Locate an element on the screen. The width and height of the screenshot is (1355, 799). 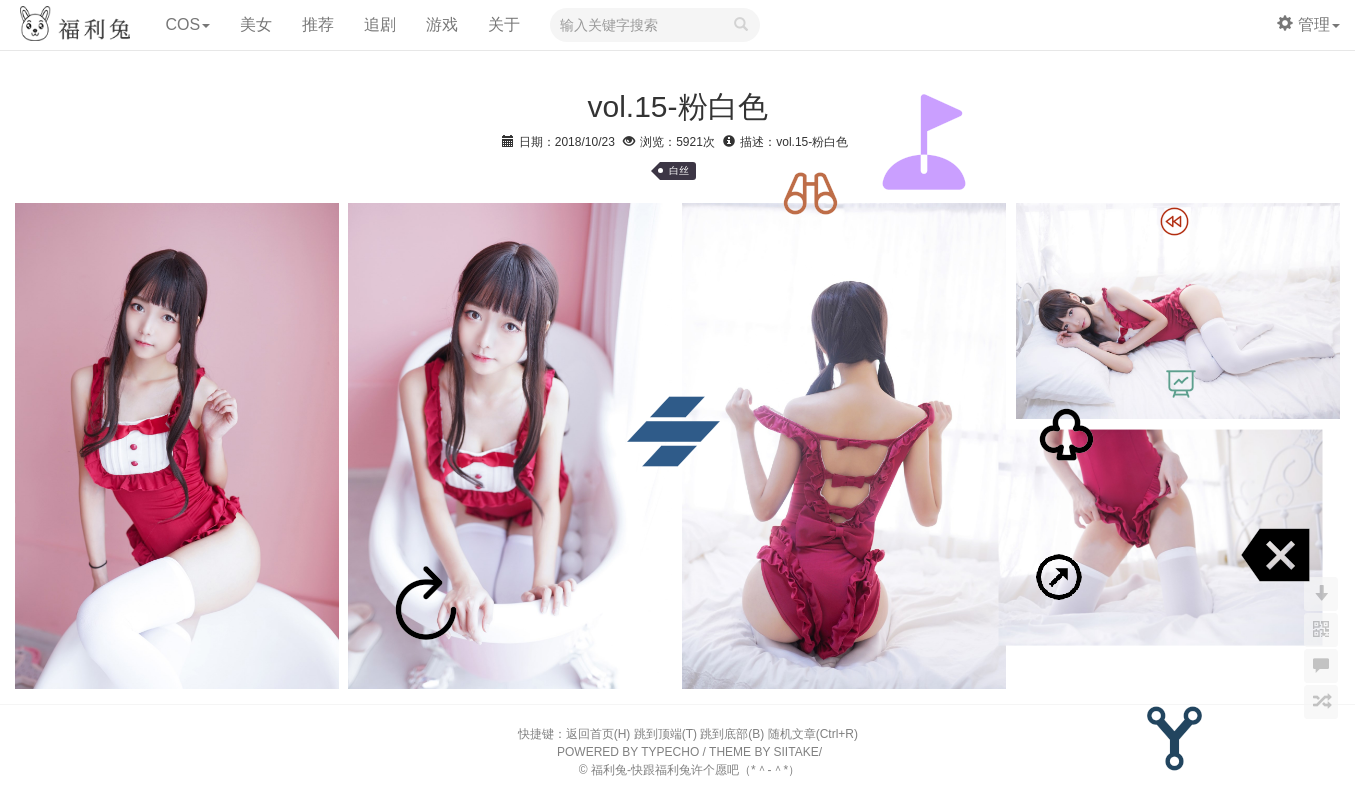
view golf courses or activities is located at coordinates (924, 142).